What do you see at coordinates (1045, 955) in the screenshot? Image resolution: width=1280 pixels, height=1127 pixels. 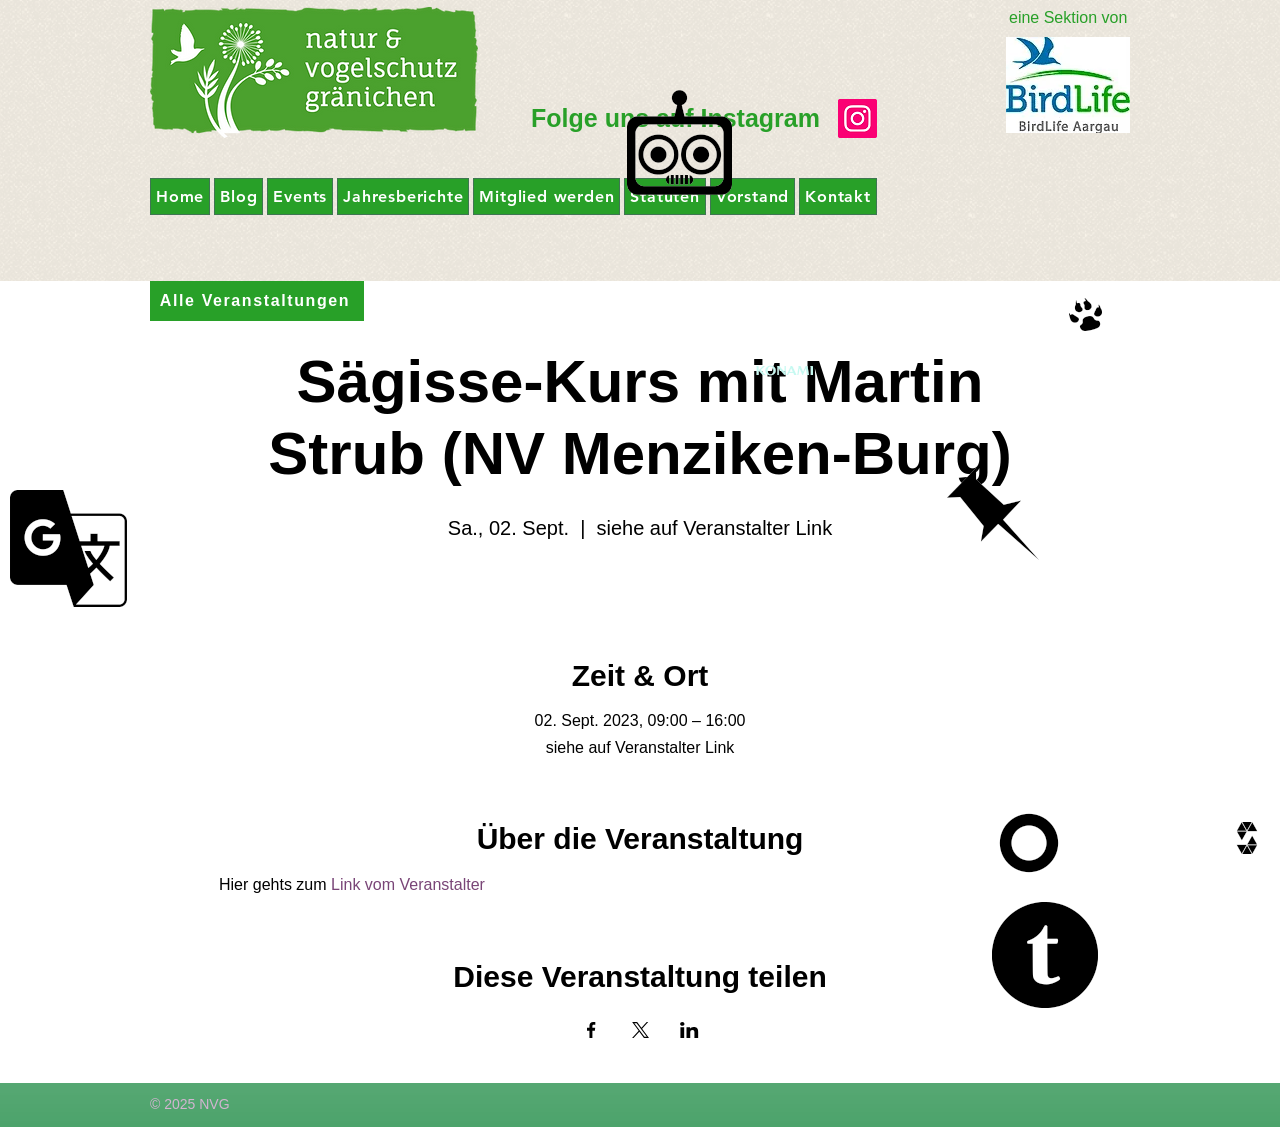 I see `talend brand logo` at bounding box center [1045, 955].